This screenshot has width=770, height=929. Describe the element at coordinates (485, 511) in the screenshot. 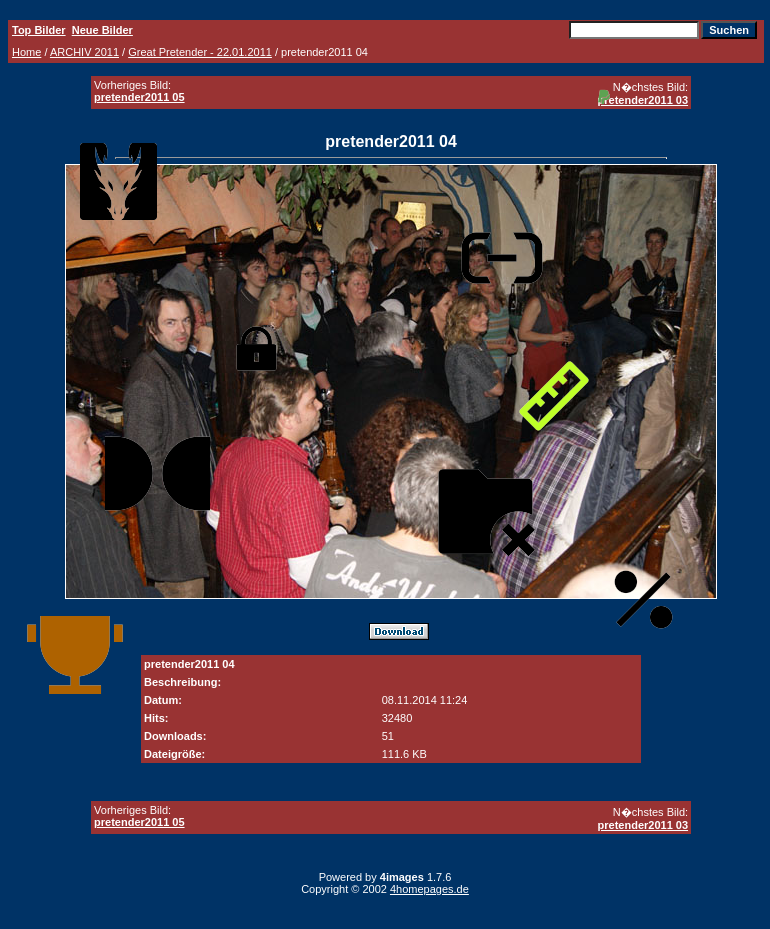

I see `delete a folder` at that location.